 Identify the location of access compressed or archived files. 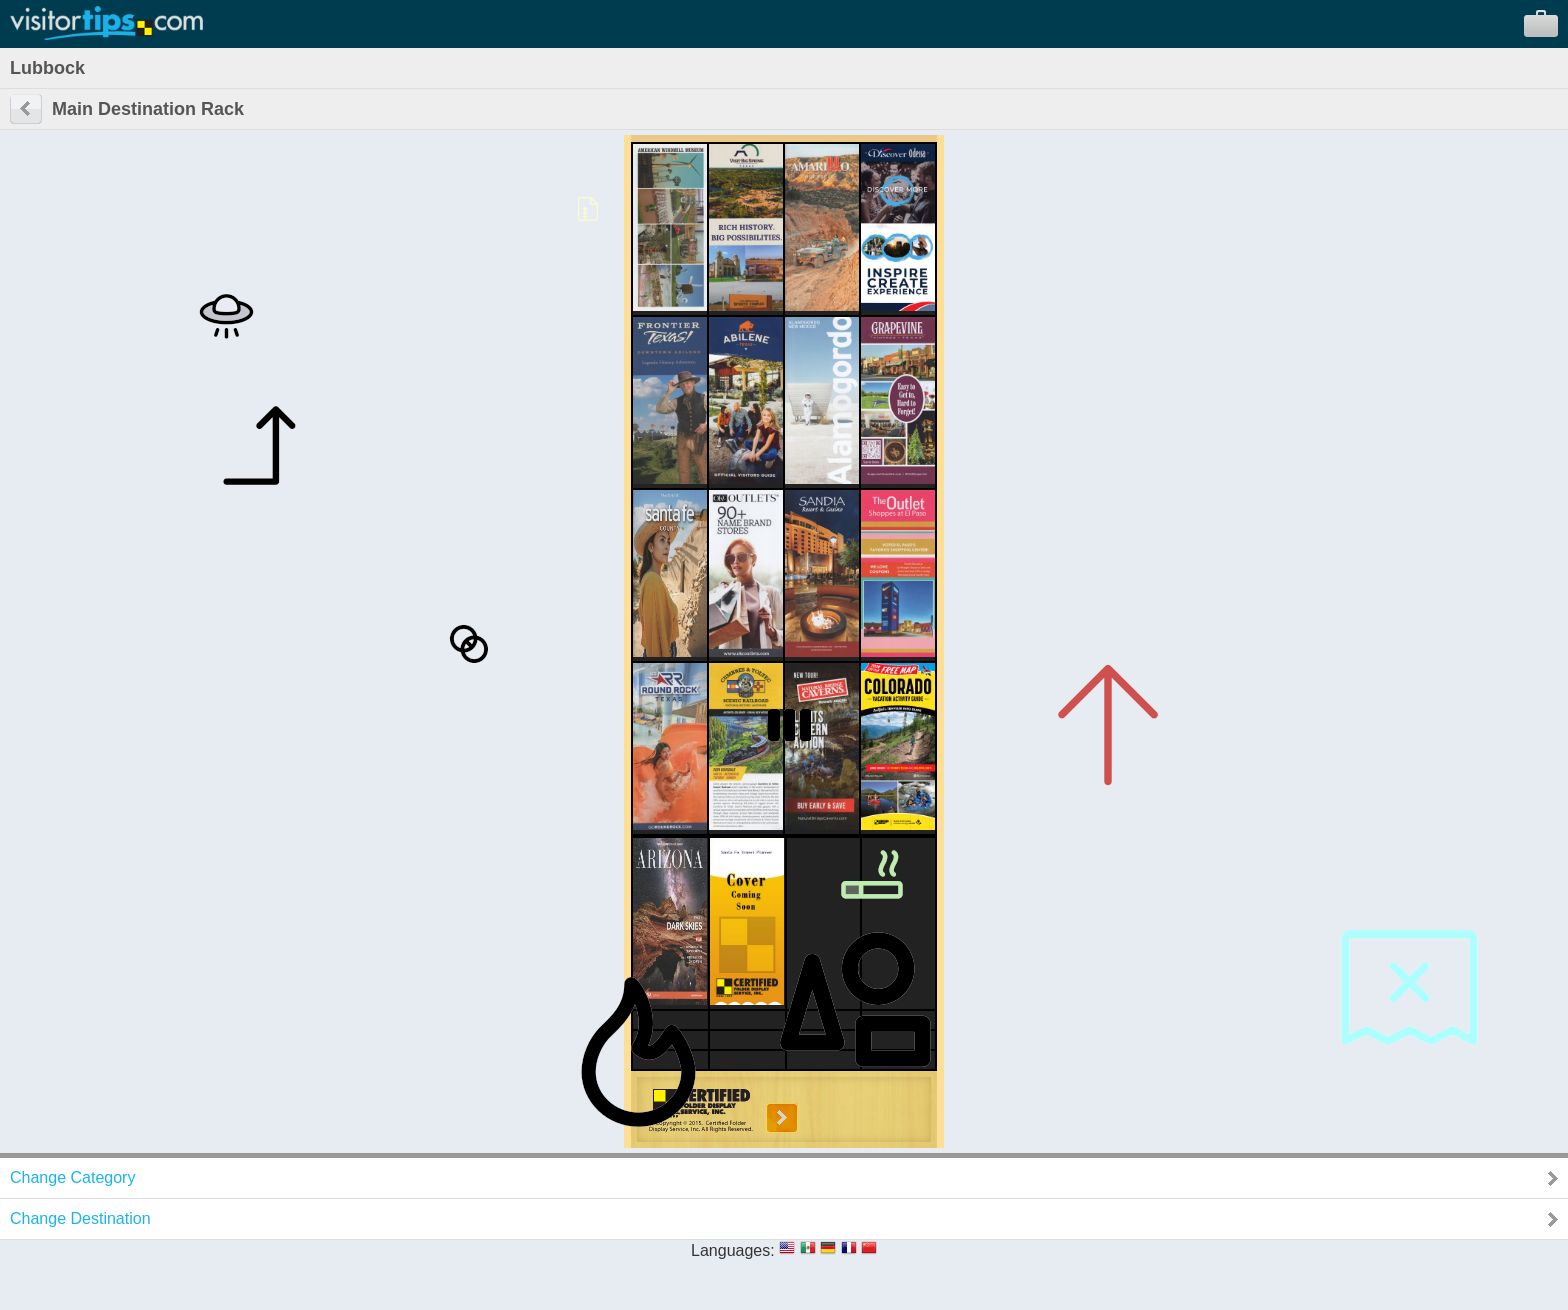
(588, 209).